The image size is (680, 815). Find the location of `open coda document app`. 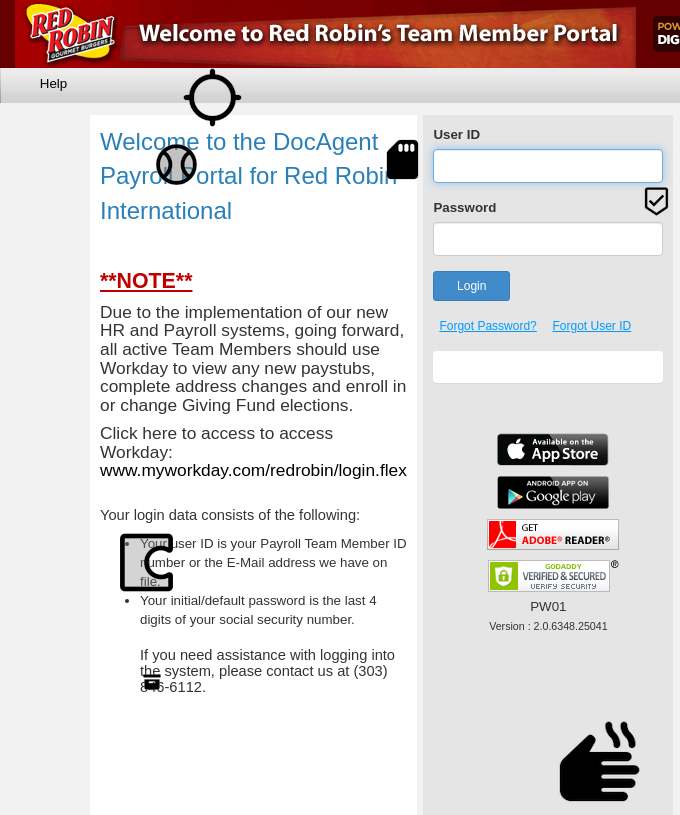

open coda document app is located at coordinates (146, 562).